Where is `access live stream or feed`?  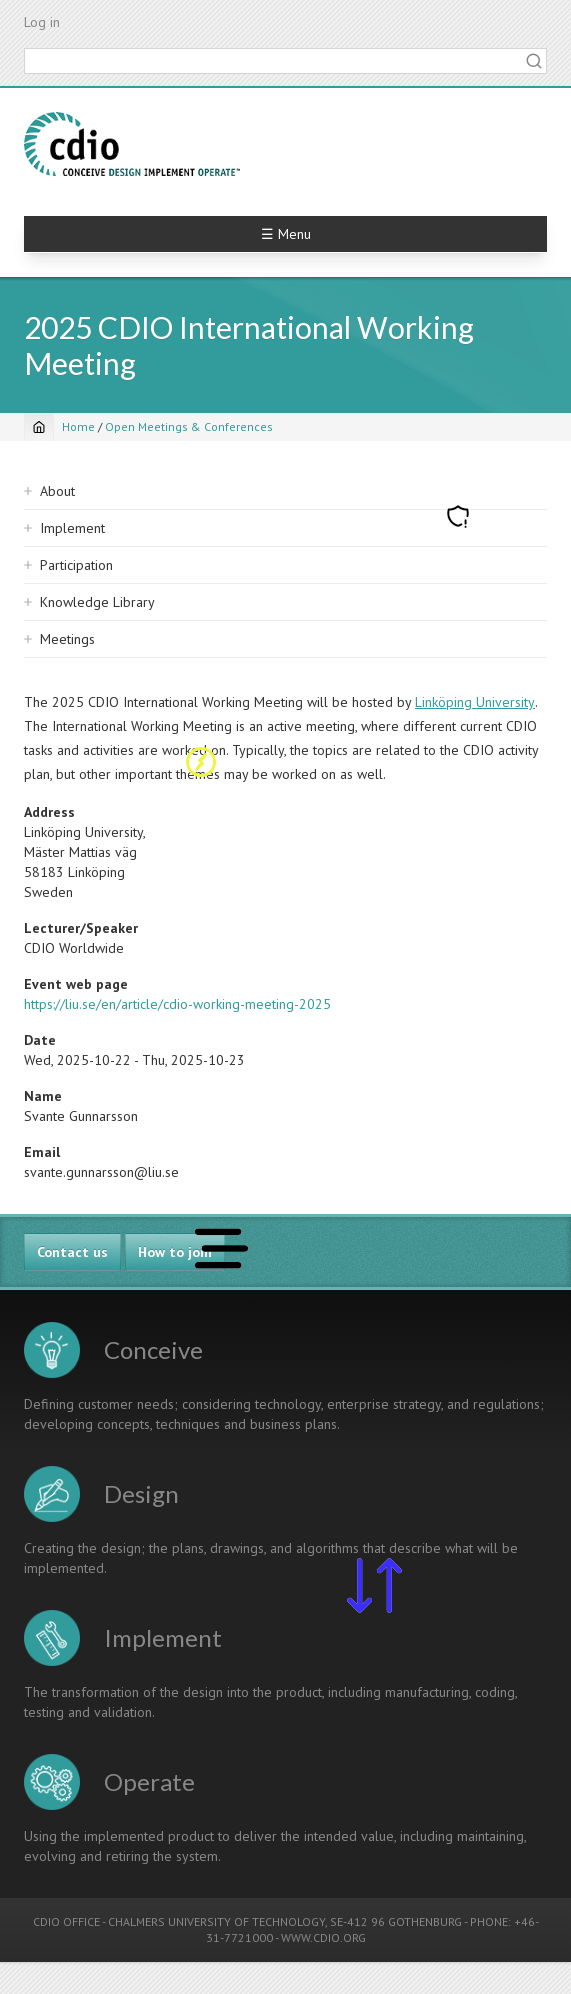 access live stream or feed is located at coordinates (221, 1248).